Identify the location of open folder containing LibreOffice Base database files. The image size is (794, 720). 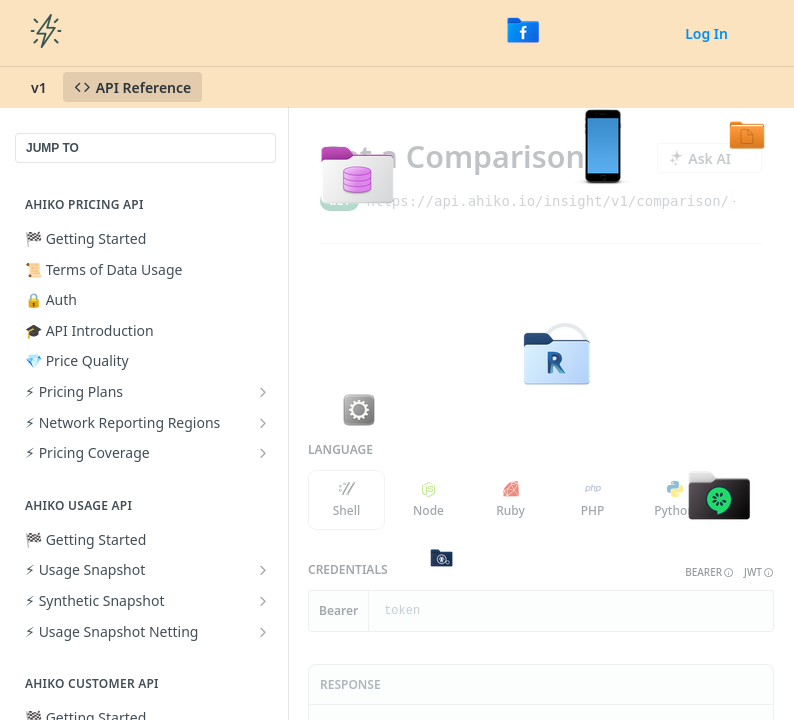
(357, 177).